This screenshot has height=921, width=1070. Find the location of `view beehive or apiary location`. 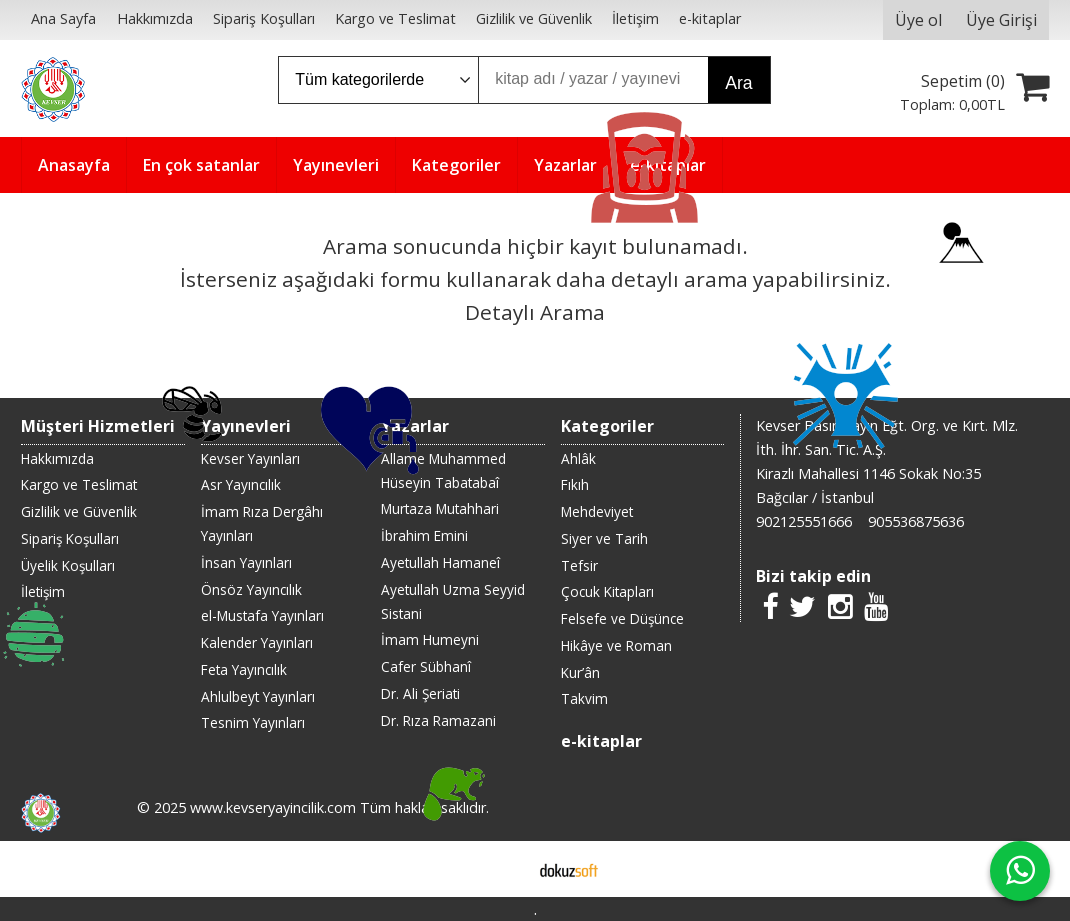

view beehive or apiary location is located at coordinates (35, 634).